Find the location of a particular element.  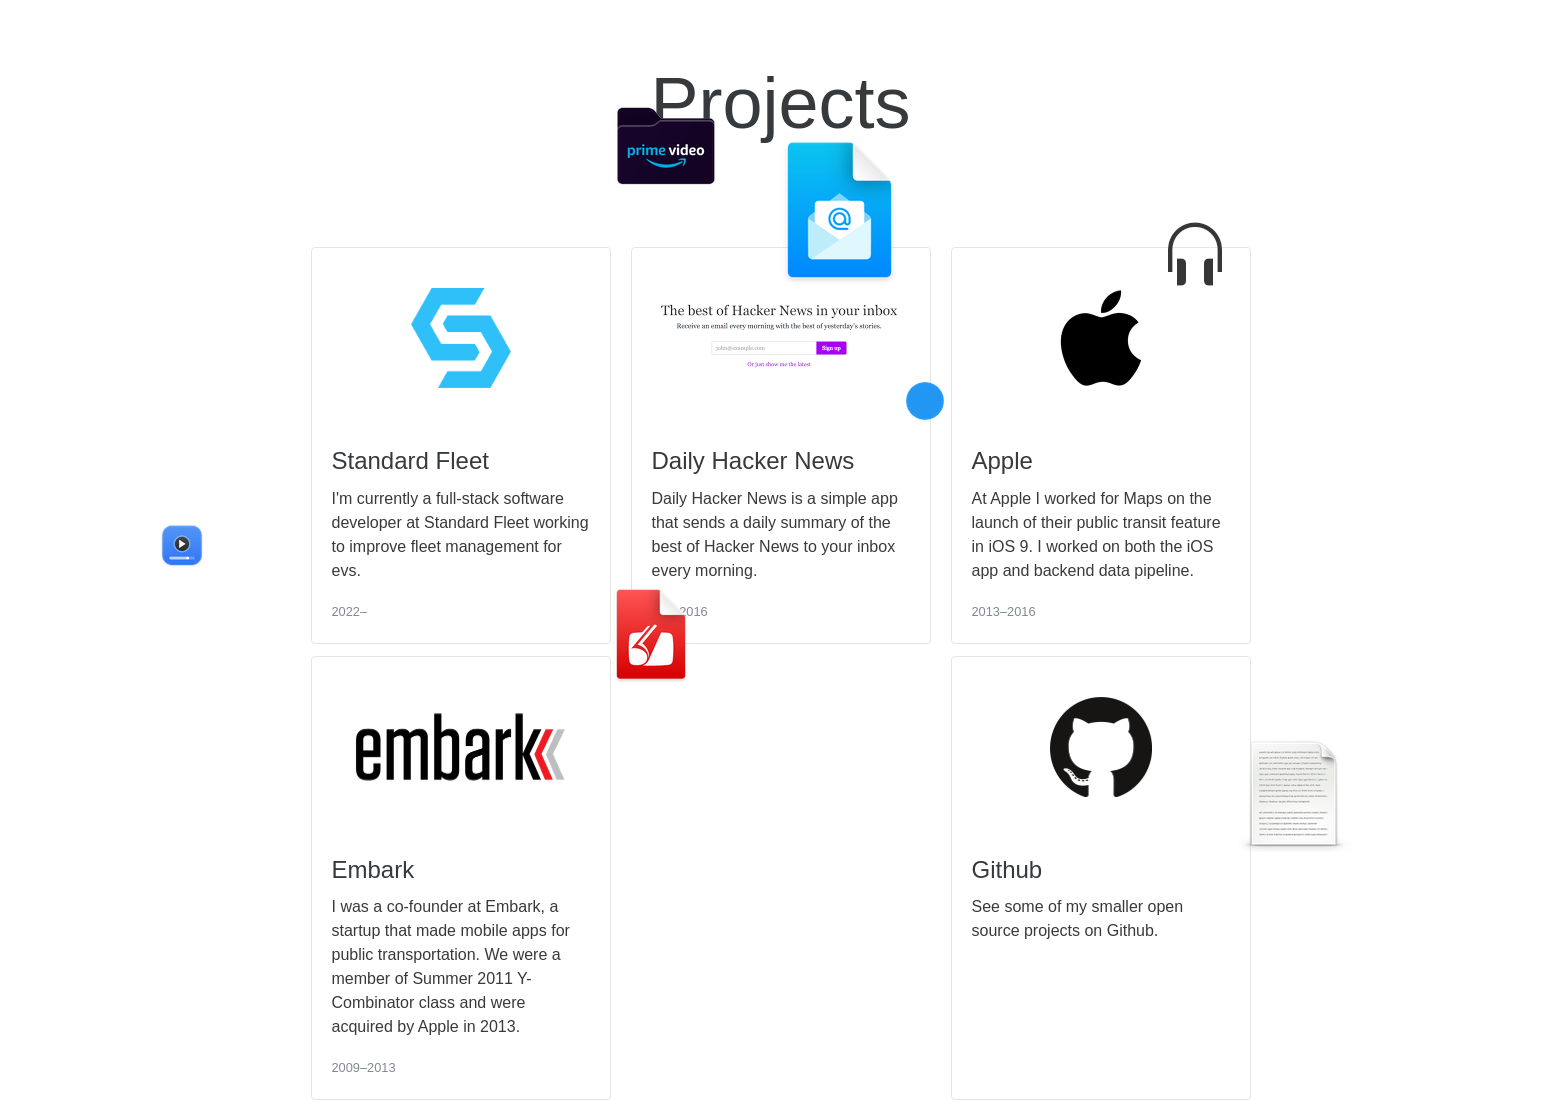

a postscript document file is located at coordinates (651, 636).